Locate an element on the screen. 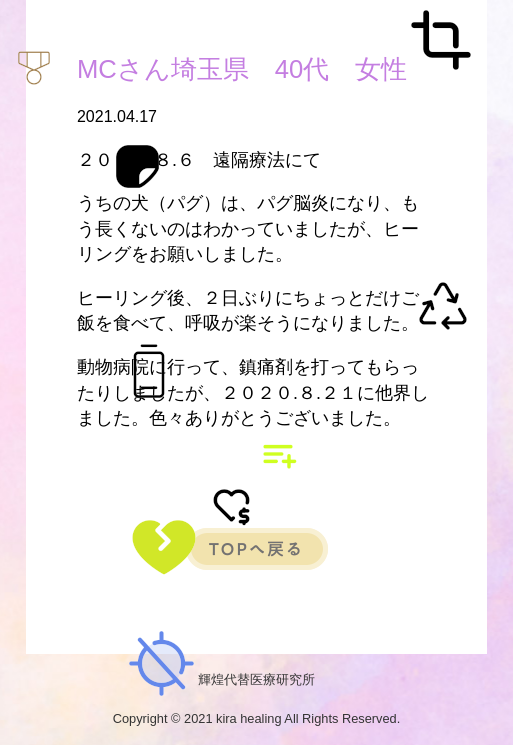  recycle or move item to trash is located at coordinates (443, 306).